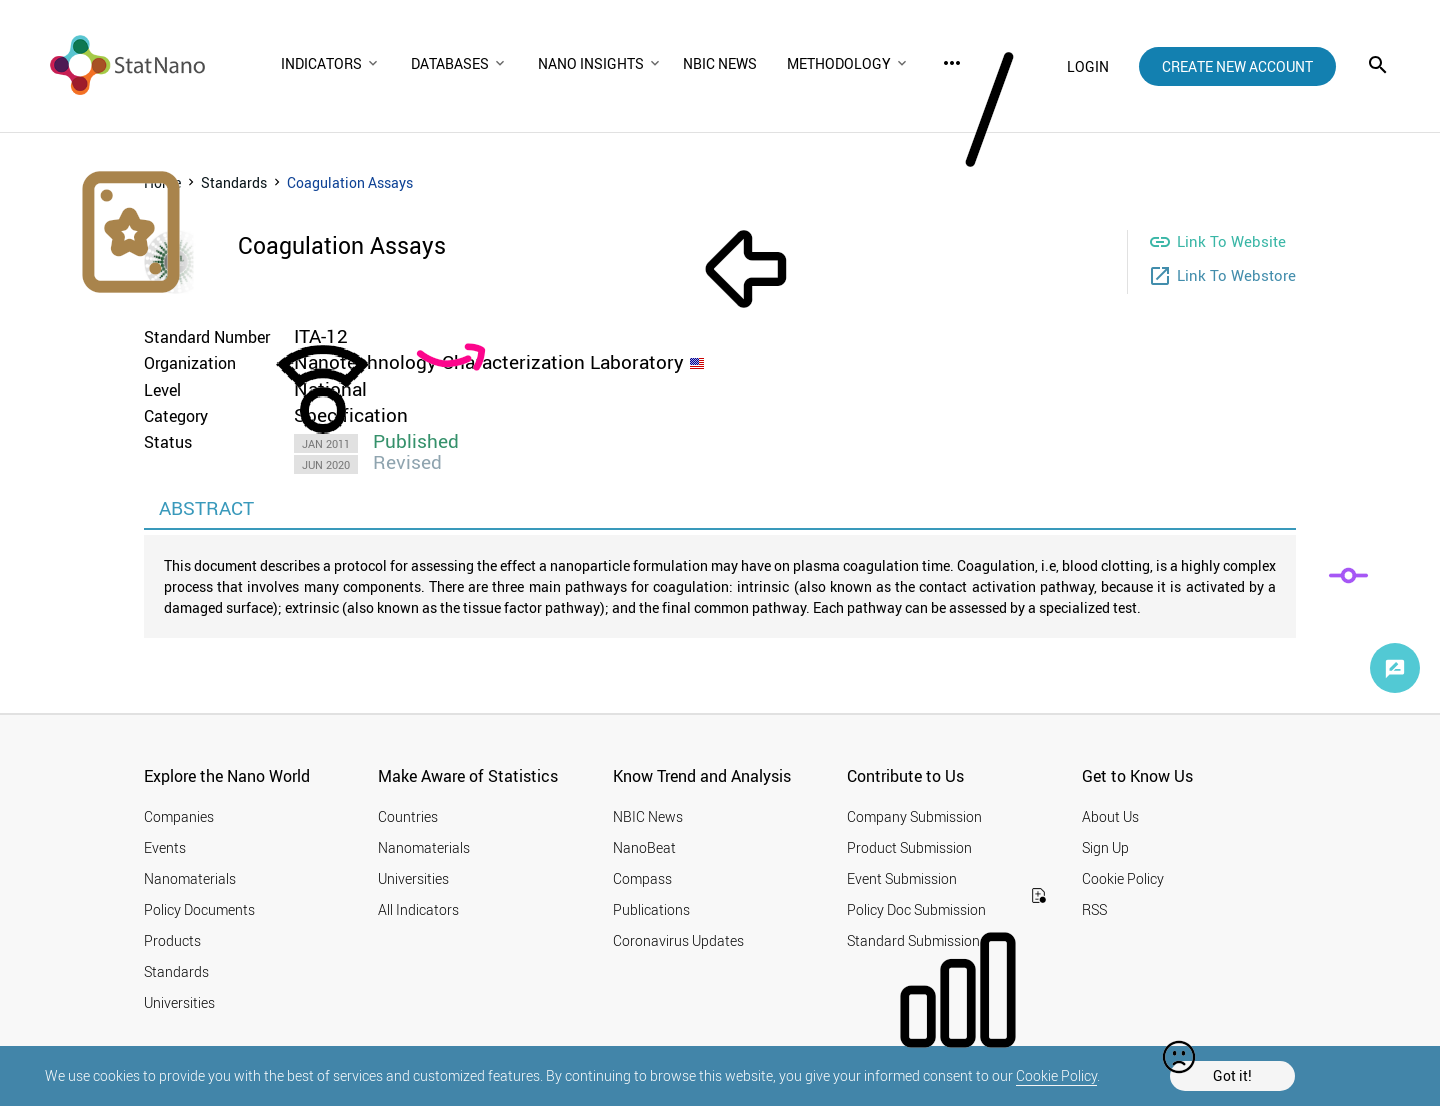 This screenshot has height=1106, width=1440. I want to click on view starred or favorite card in a card game, so click(131, 232).